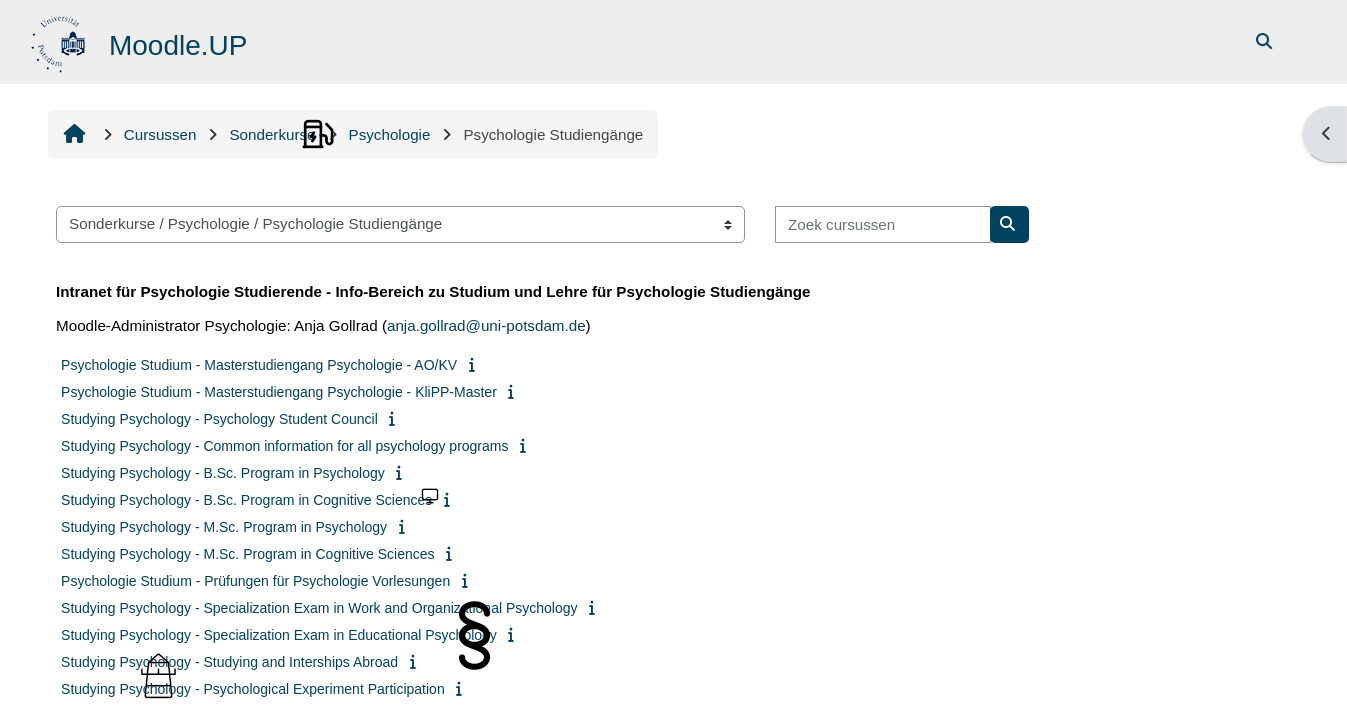  Describe the element at coordinates (474, 635) in the screenshot. I see `indicates a section break or divider in a document` at that location.